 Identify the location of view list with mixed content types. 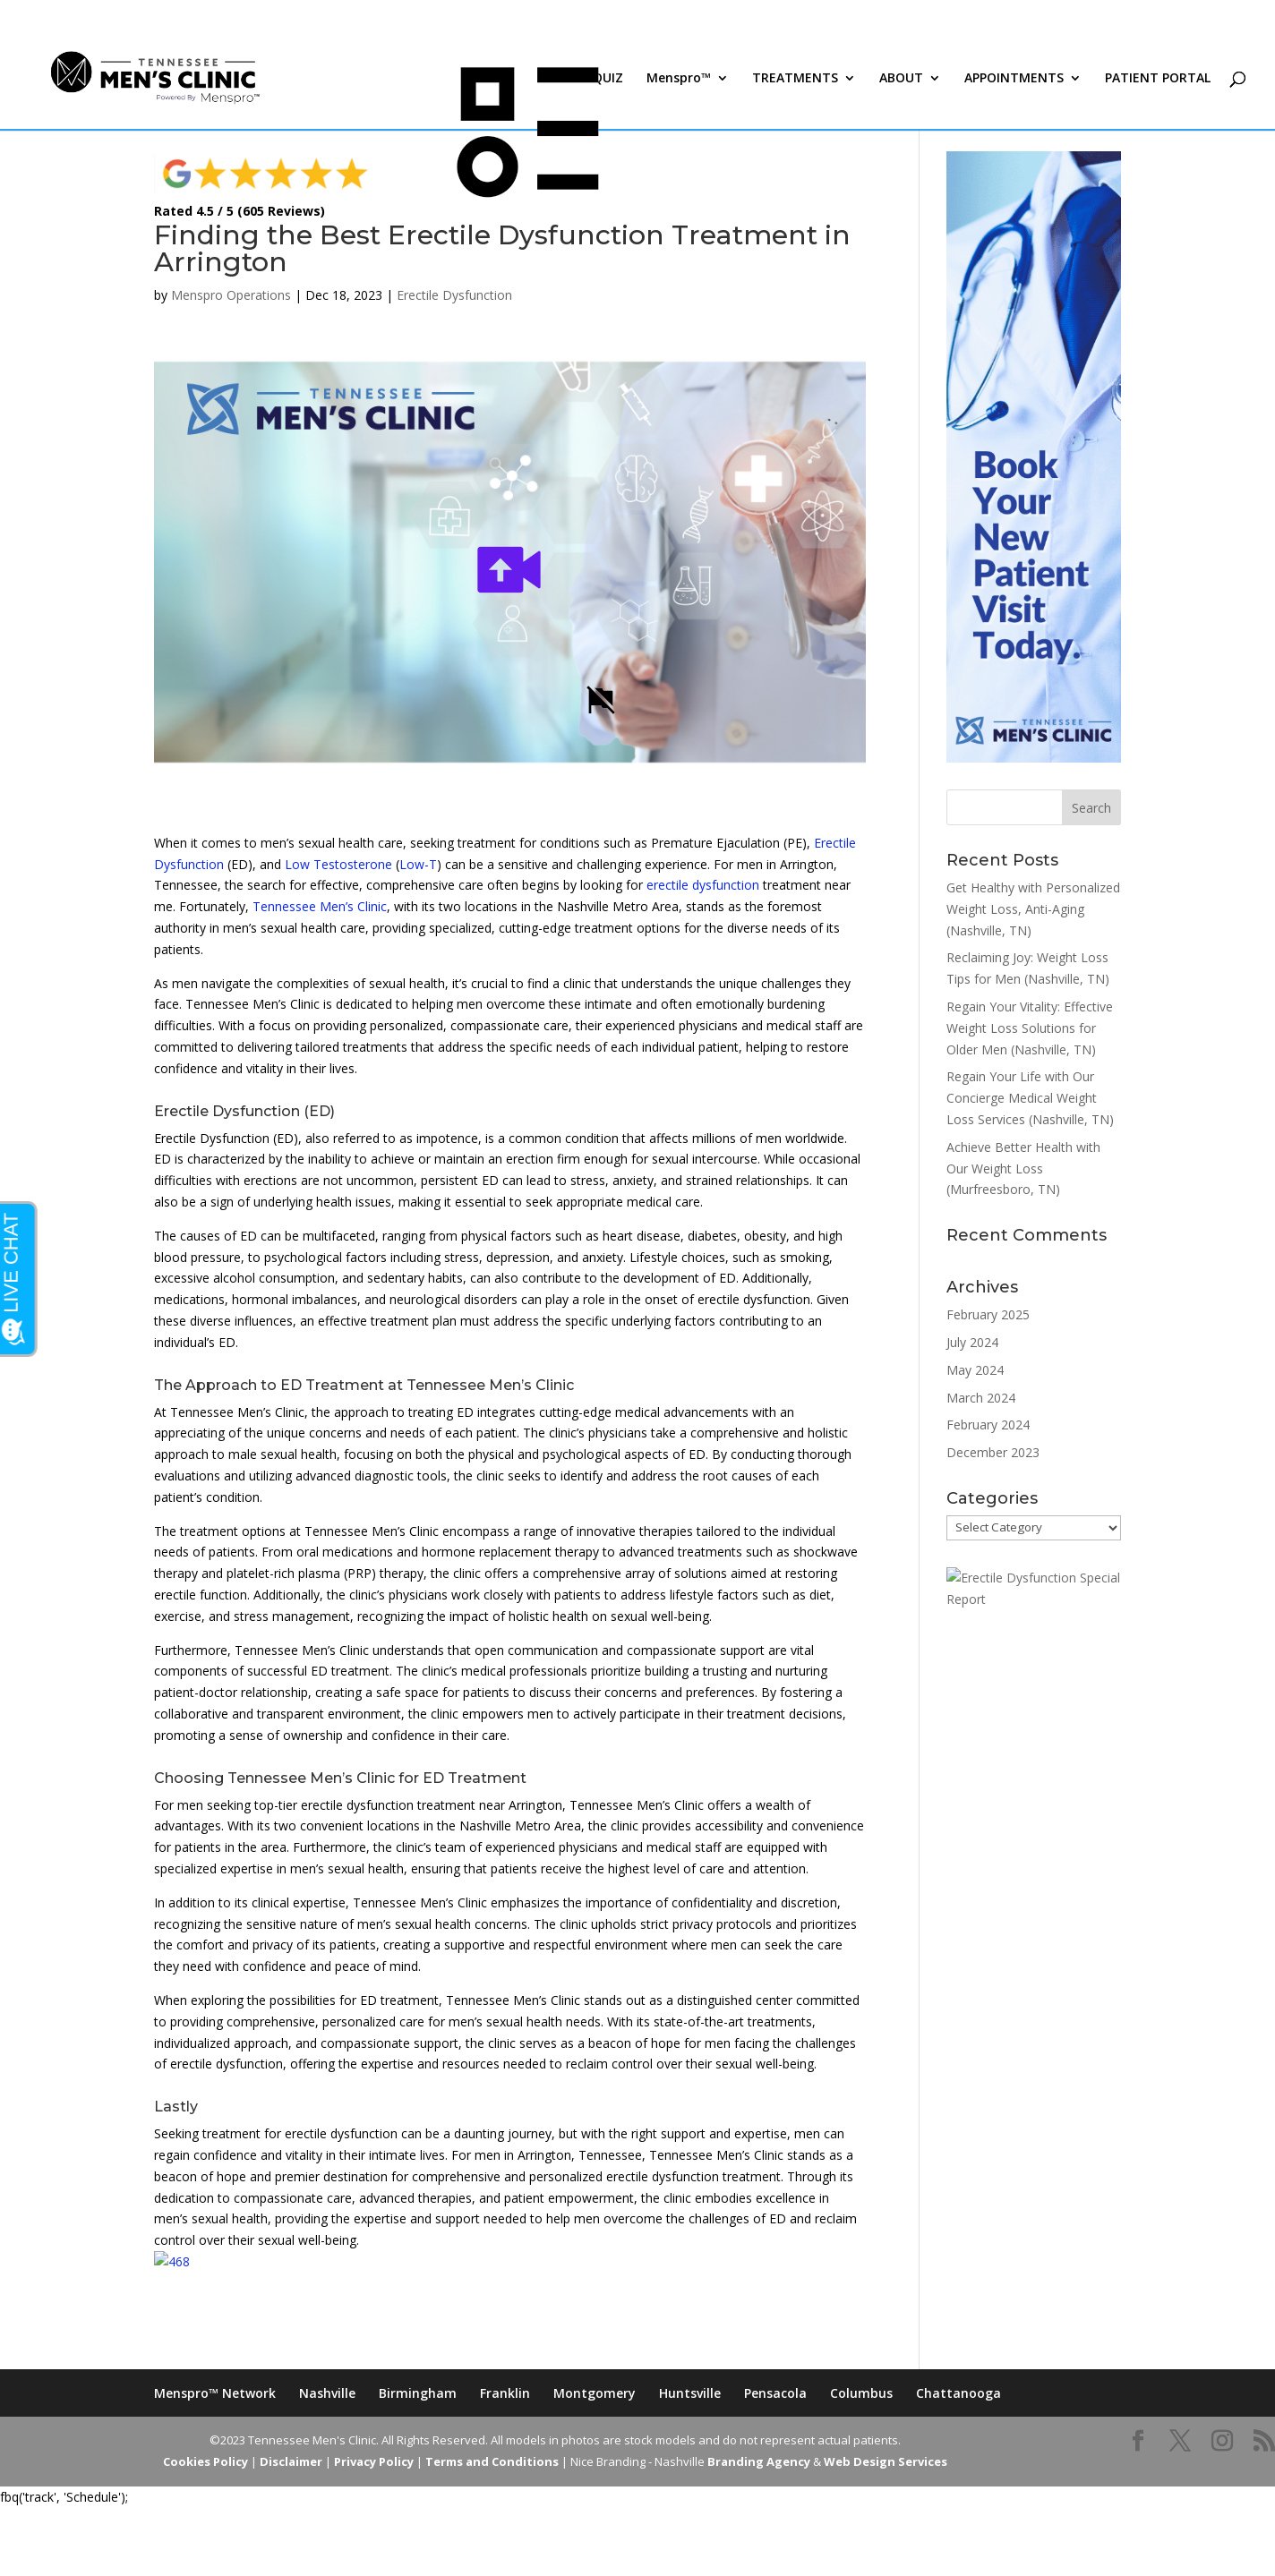
(529, 128).